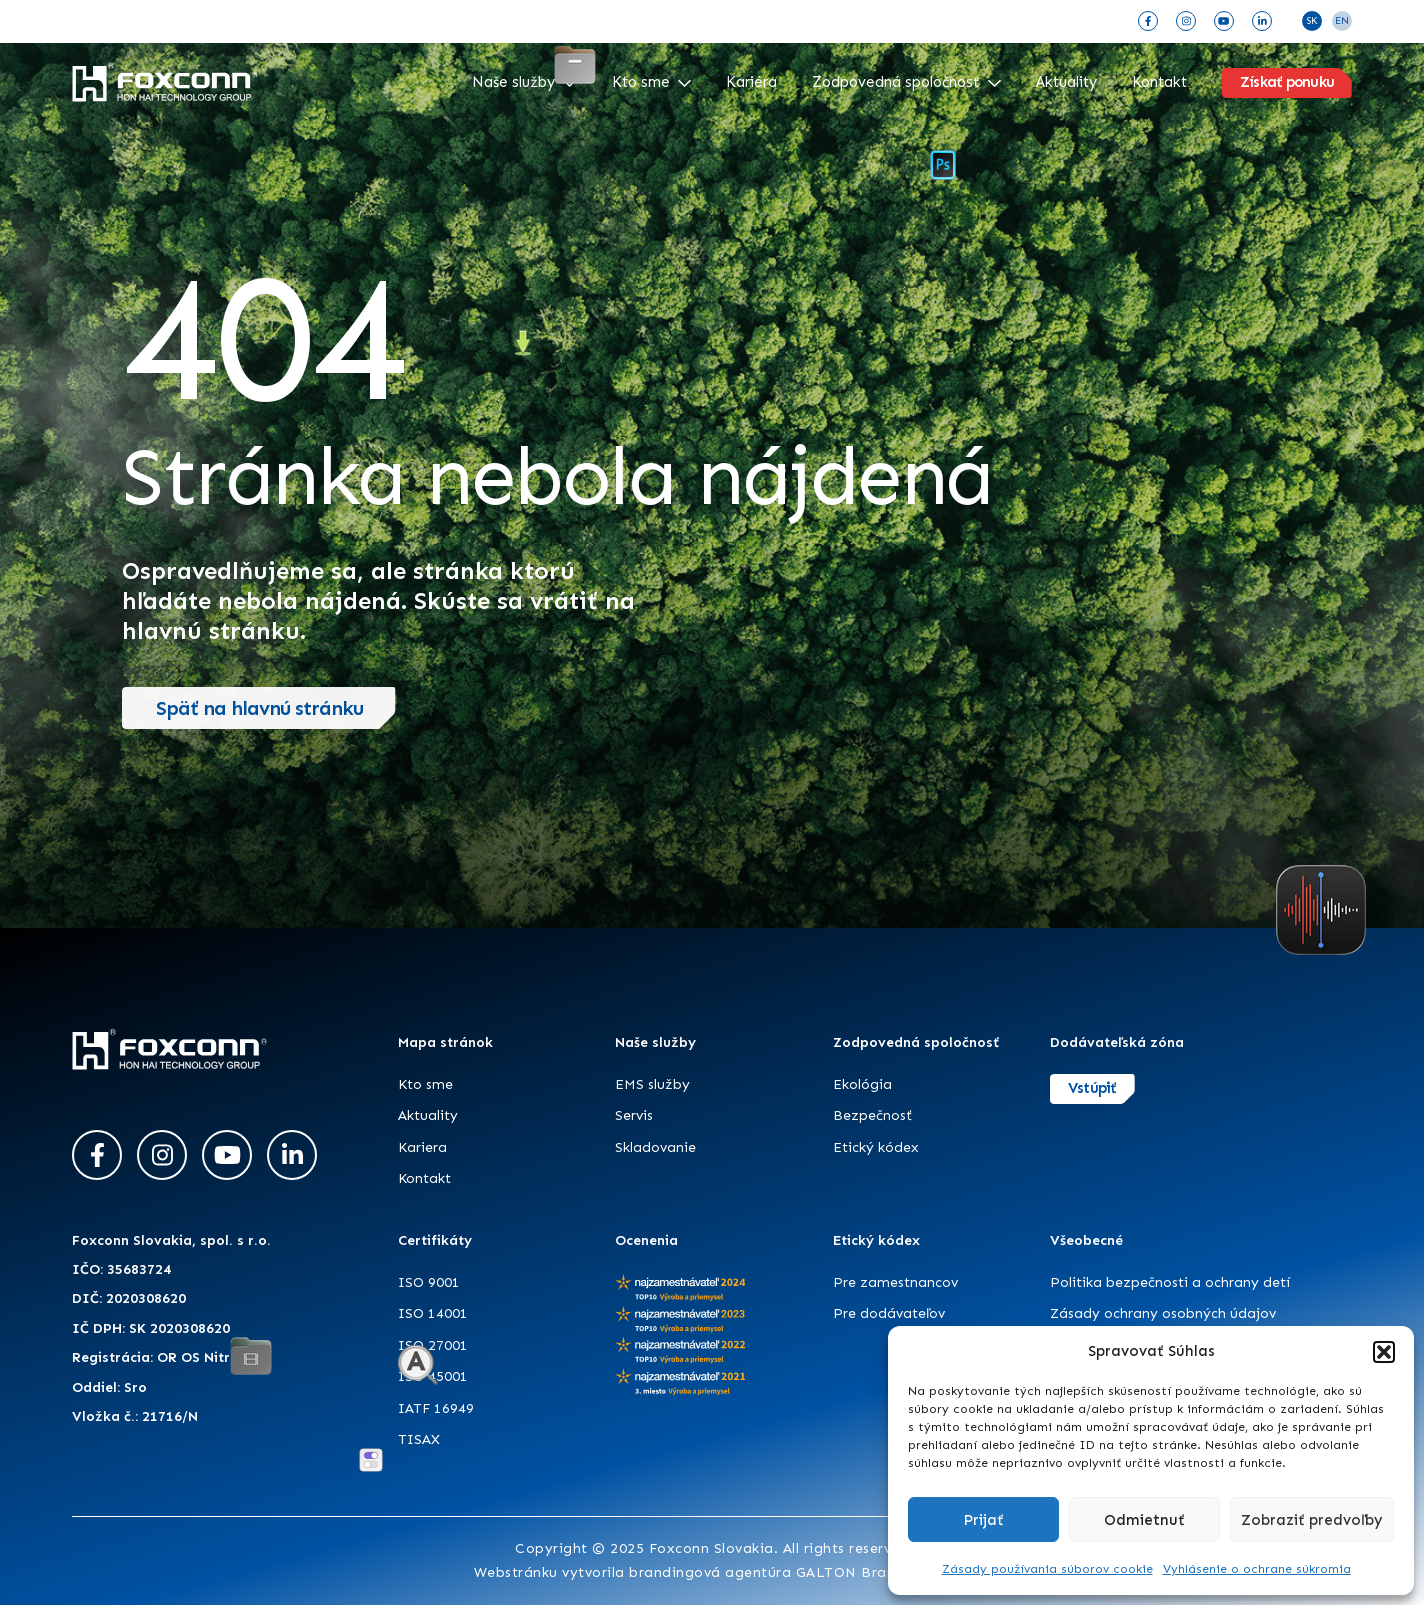 Image resolution: width=1424 pixels, height=1605 pixels. Describe the element at coordinates (251, 1356) in the screenshot. I see `open your videos folder` at that location.